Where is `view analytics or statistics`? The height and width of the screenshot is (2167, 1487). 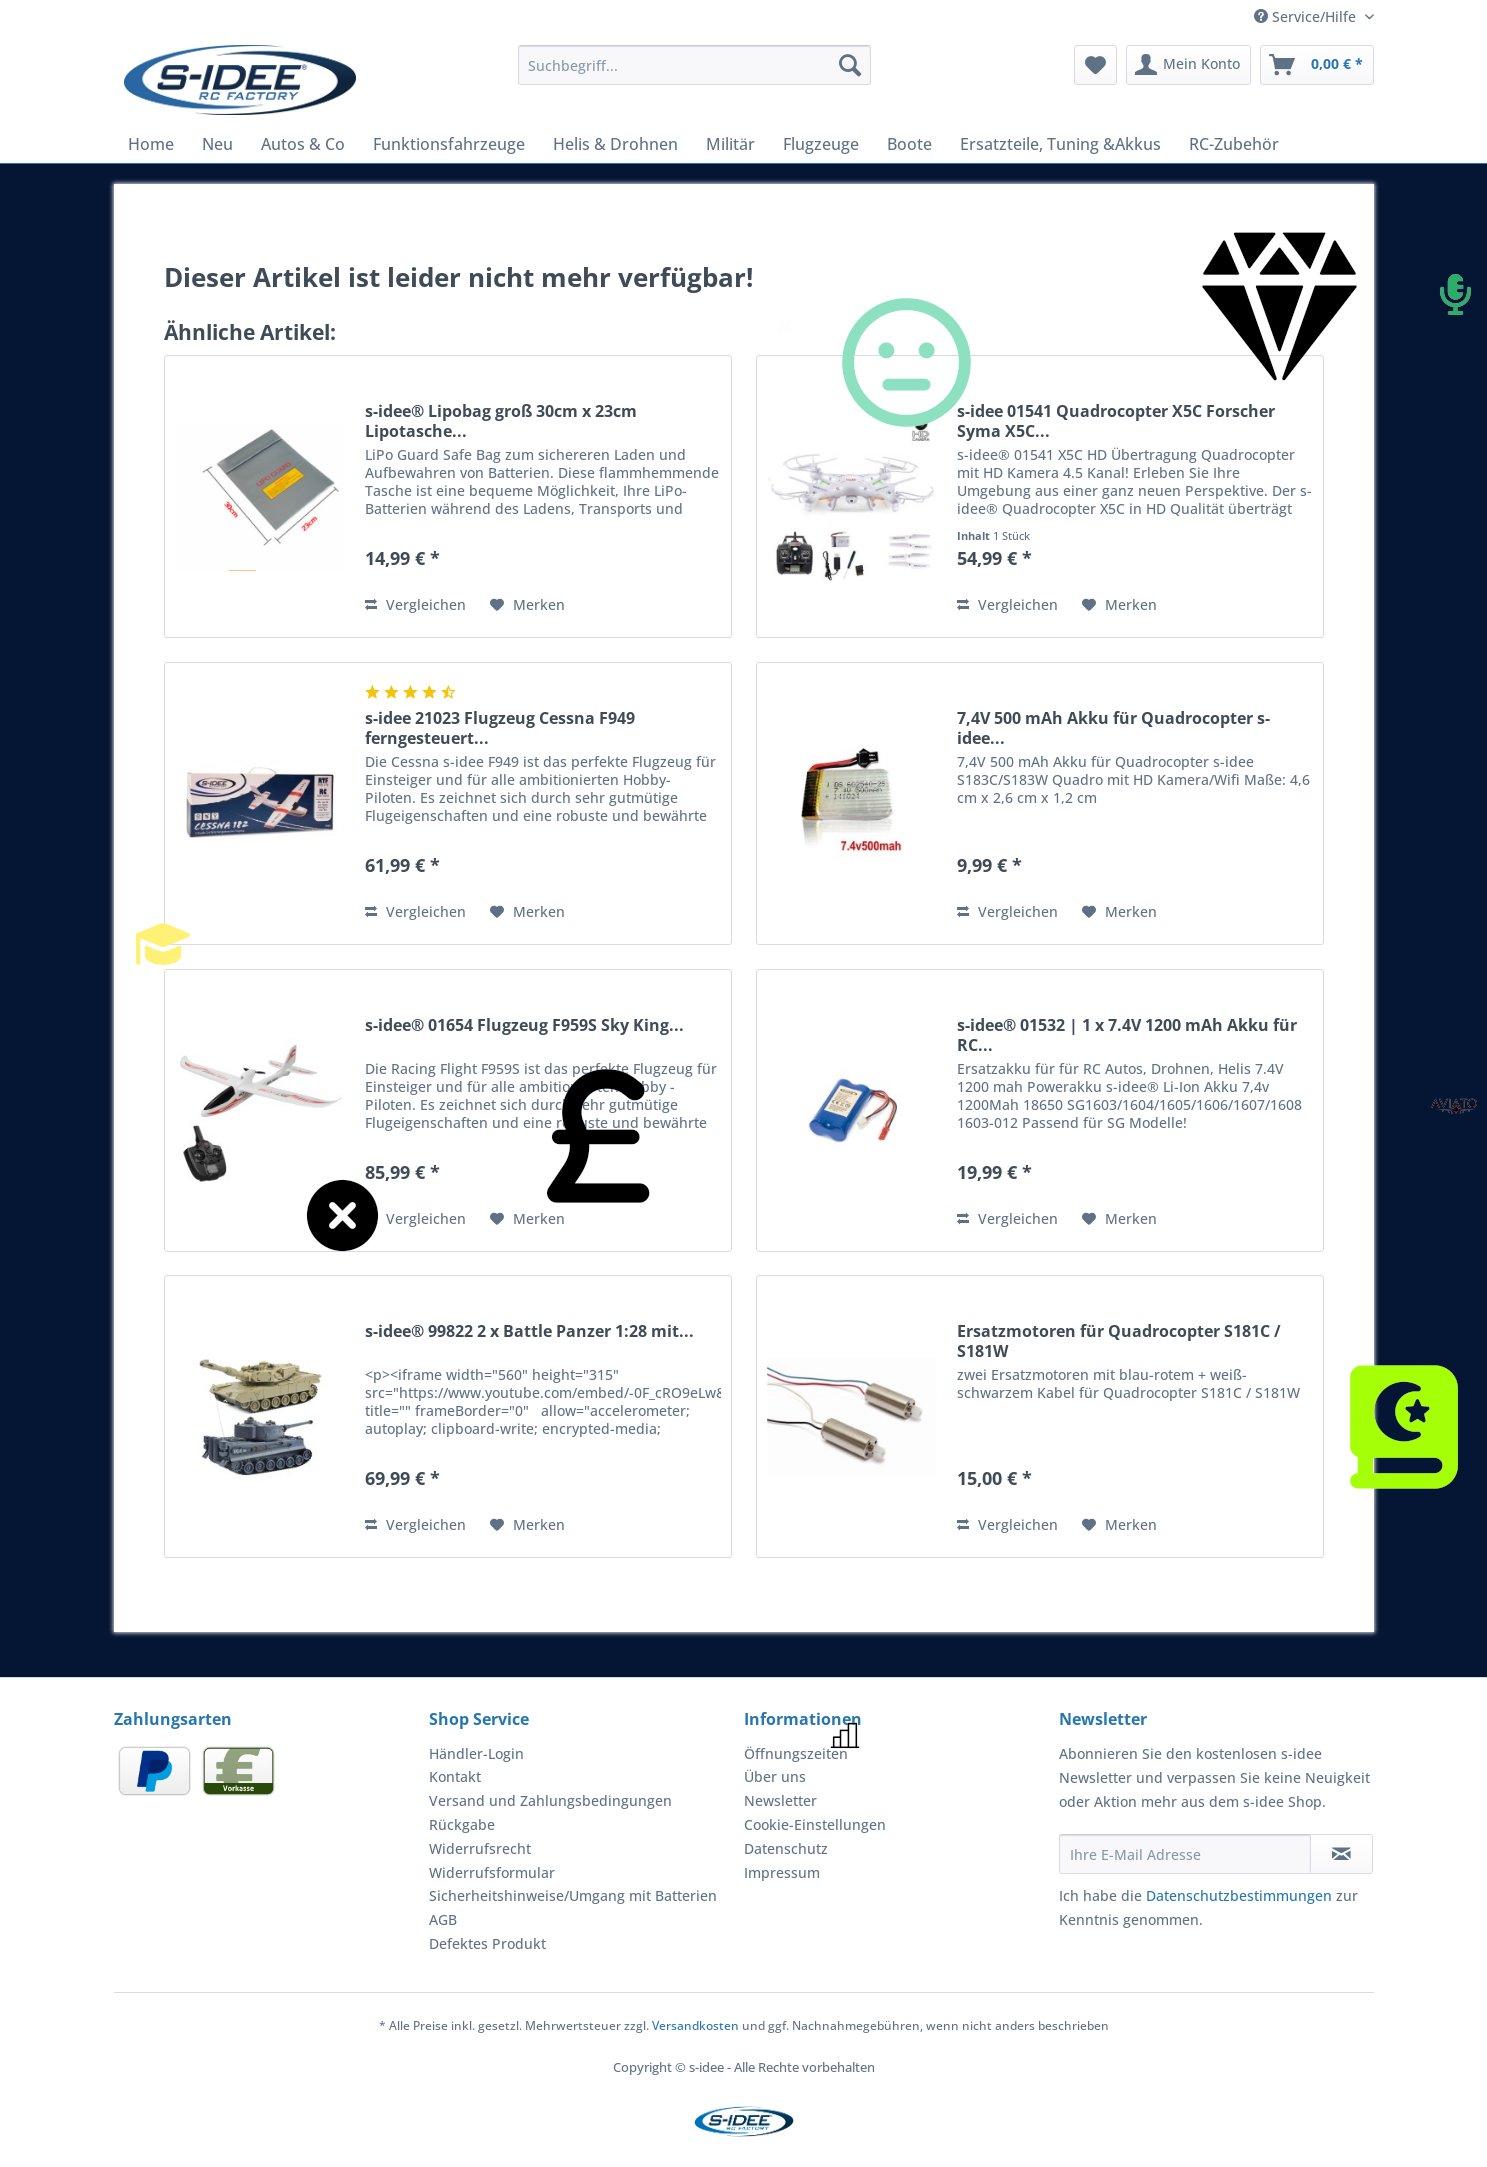 view analytics or statistics is located at coordinates (845, 1736).